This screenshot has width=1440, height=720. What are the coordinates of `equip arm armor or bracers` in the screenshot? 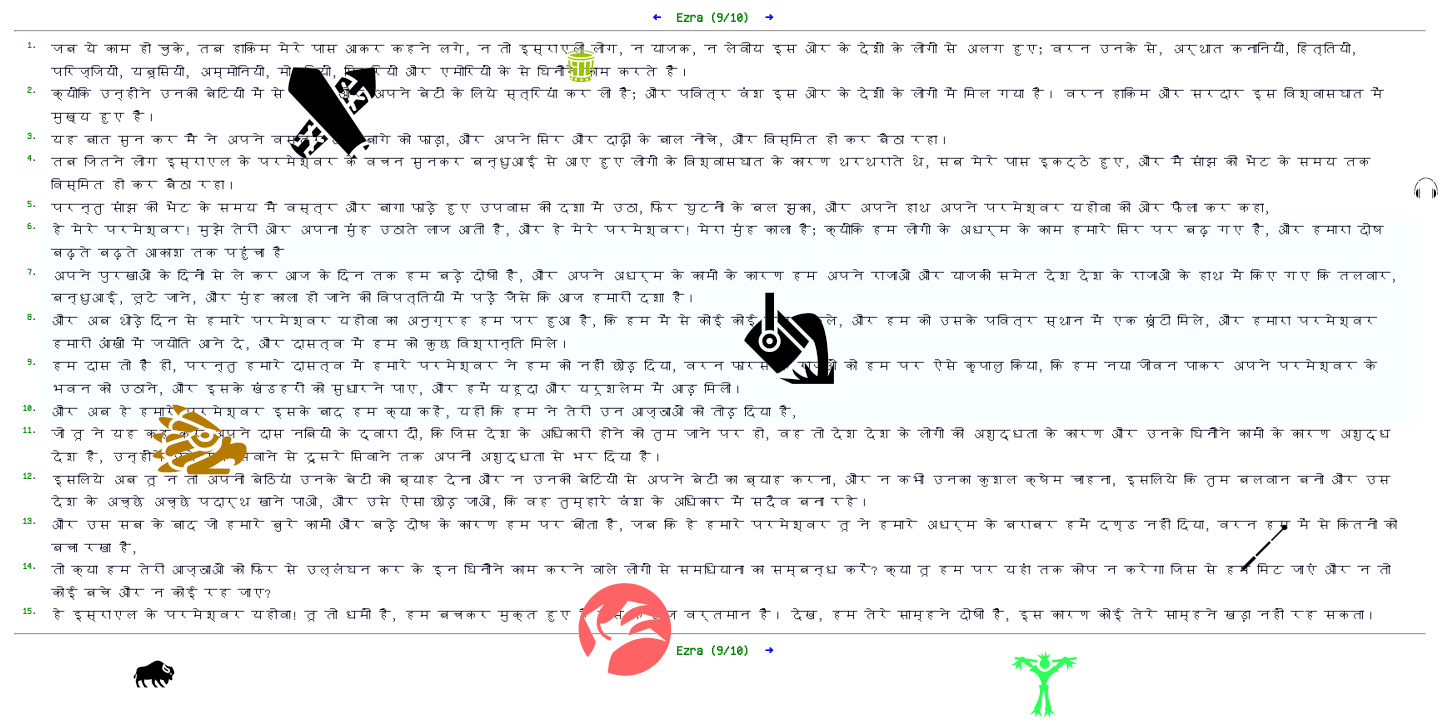 It's located at (332, 113).